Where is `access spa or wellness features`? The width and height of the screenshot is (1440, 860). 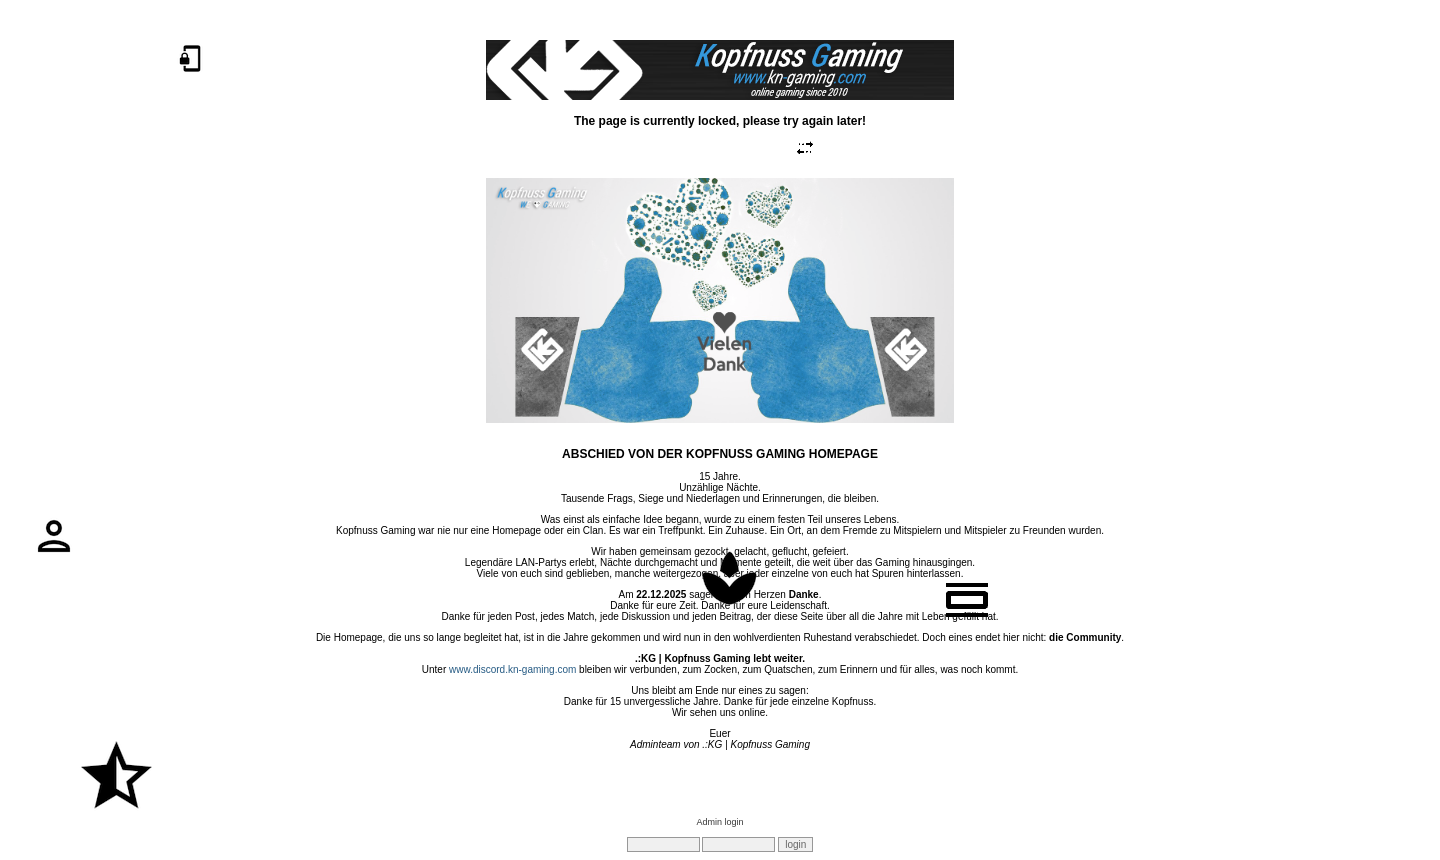 access spa or wellness features is located at coordinates (729, 577).